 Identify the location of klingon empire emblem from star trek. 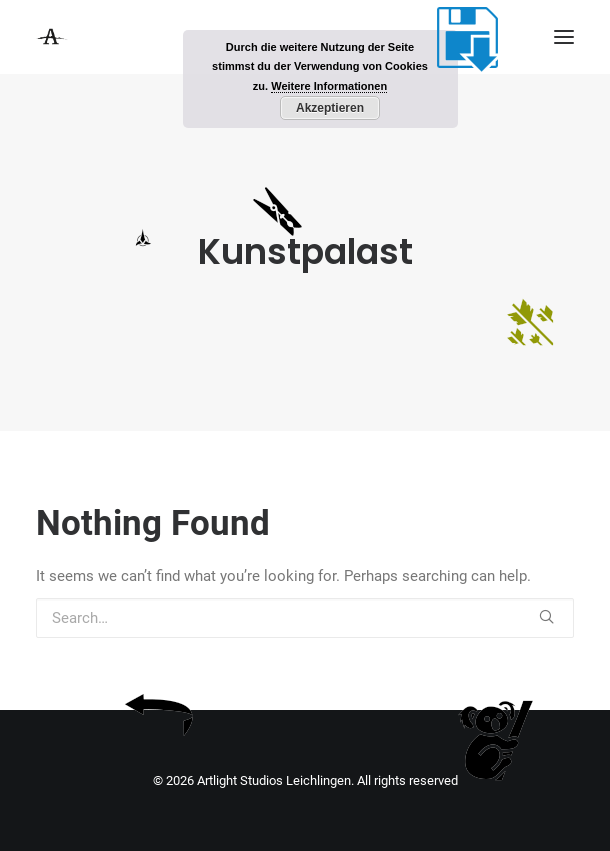
(143, 237).